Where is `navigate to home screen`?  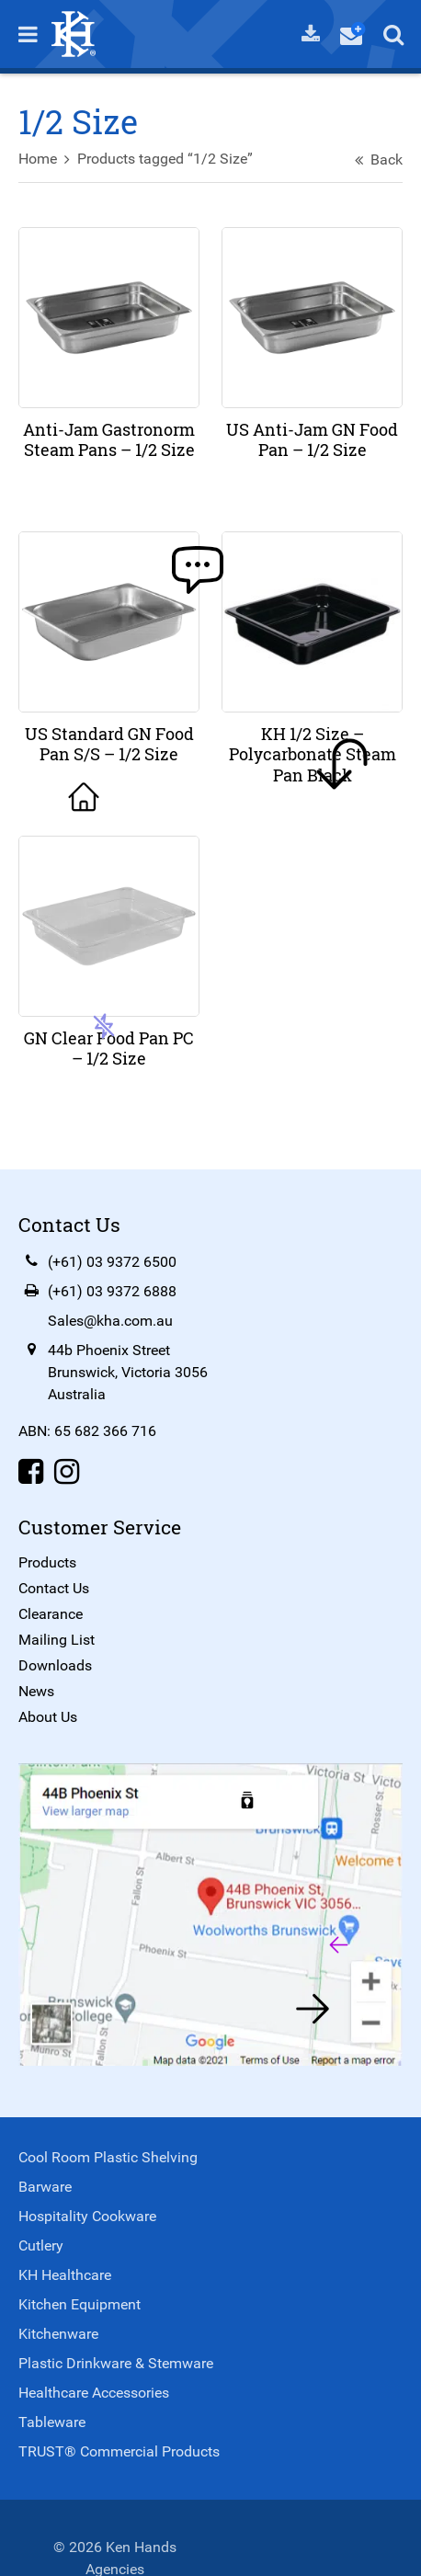
navigate to home screen is located at coordinates (84, 797).